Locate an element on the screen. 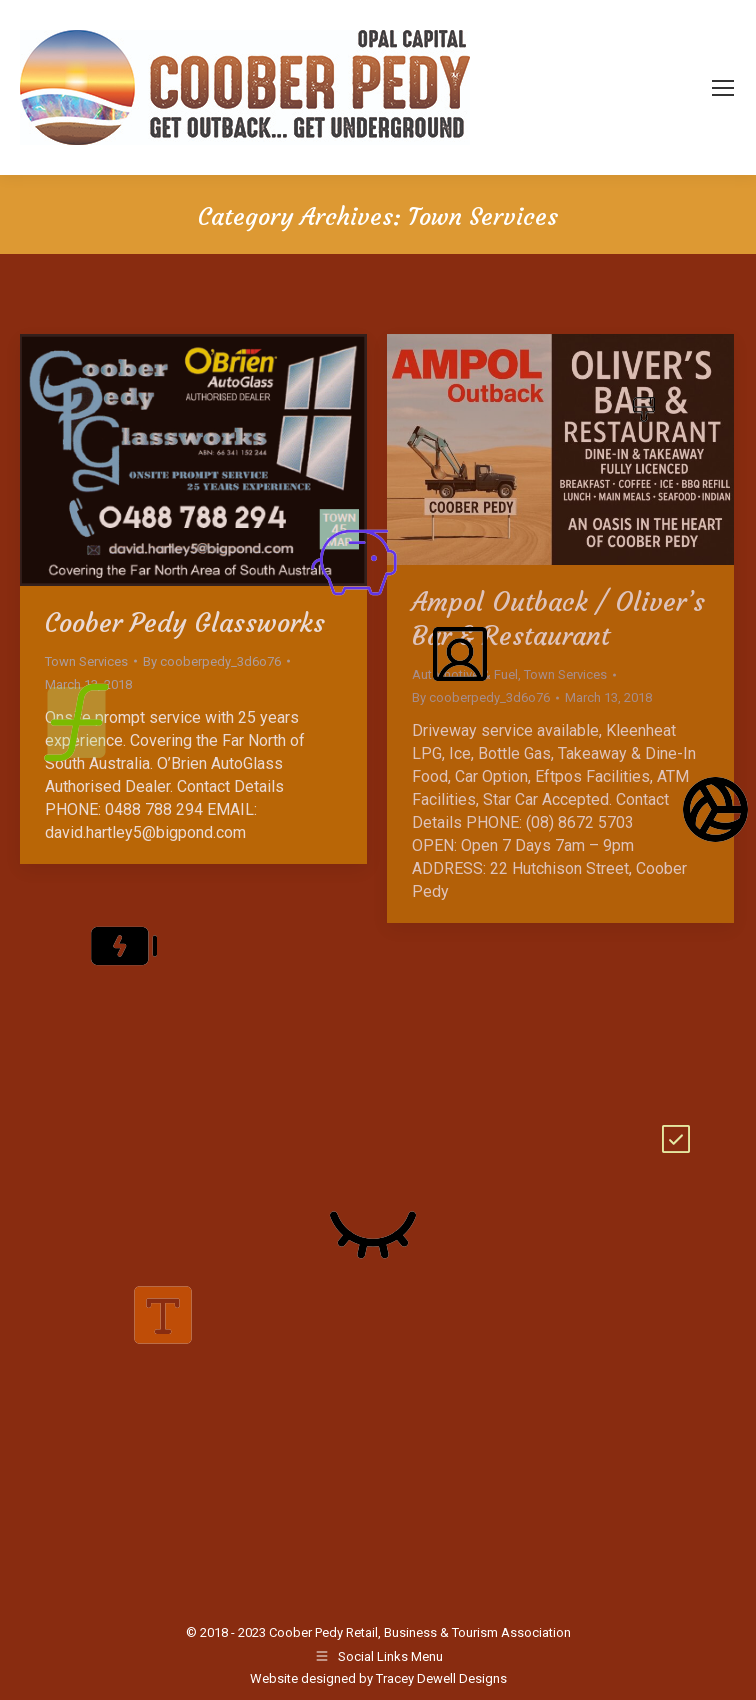 The width and height of the screenshot is (756, 1700). access savings or budget features is located at coordinates (355, 562).